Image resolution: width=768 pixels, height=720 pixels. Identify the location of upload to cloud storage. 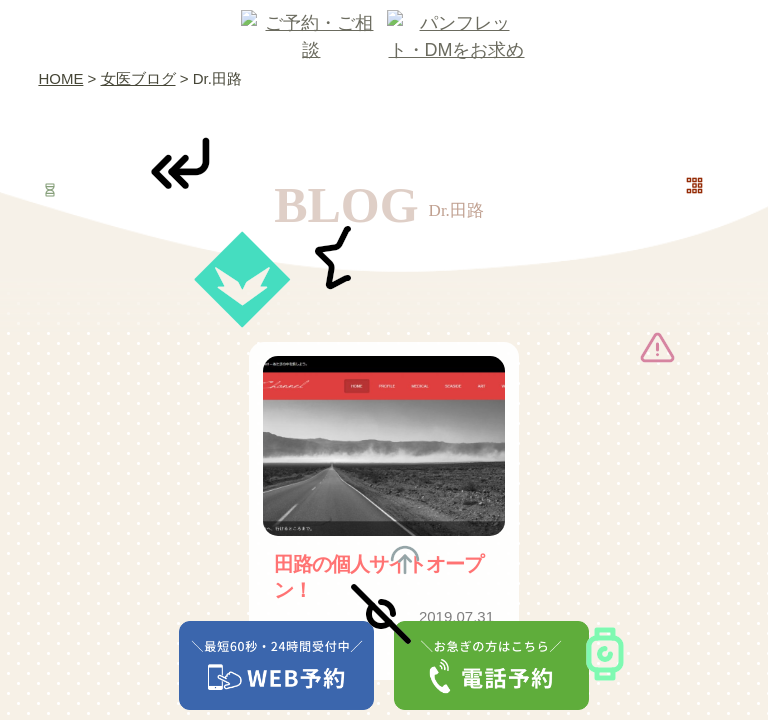
(405, 560).